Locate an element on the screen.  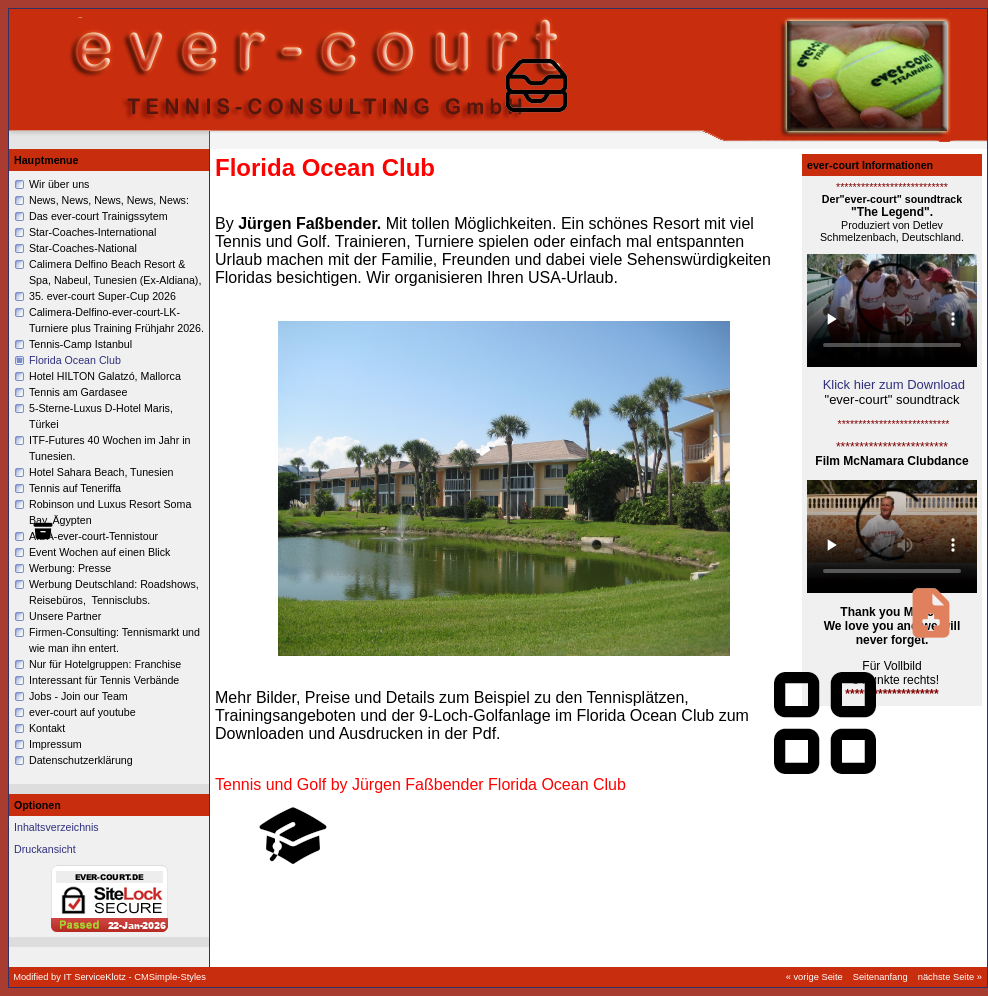
access medical records or health documents is located at coordinates (931, 613).